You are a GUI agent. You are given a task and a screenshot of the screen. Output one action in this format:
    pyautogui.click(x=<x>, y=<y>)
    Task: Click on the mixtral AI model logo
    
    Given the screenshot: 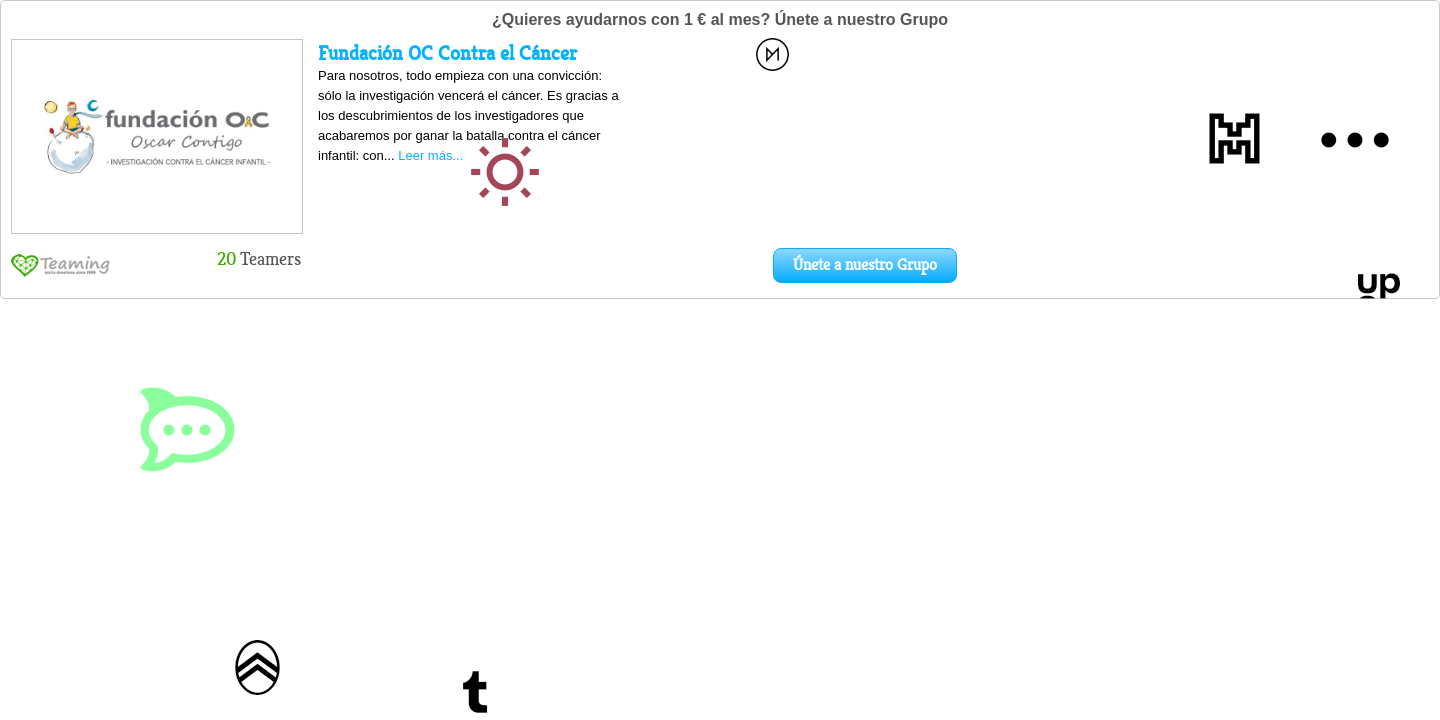 What is the action you would take?
    pyautogui.click(x=1234, y=138)
    